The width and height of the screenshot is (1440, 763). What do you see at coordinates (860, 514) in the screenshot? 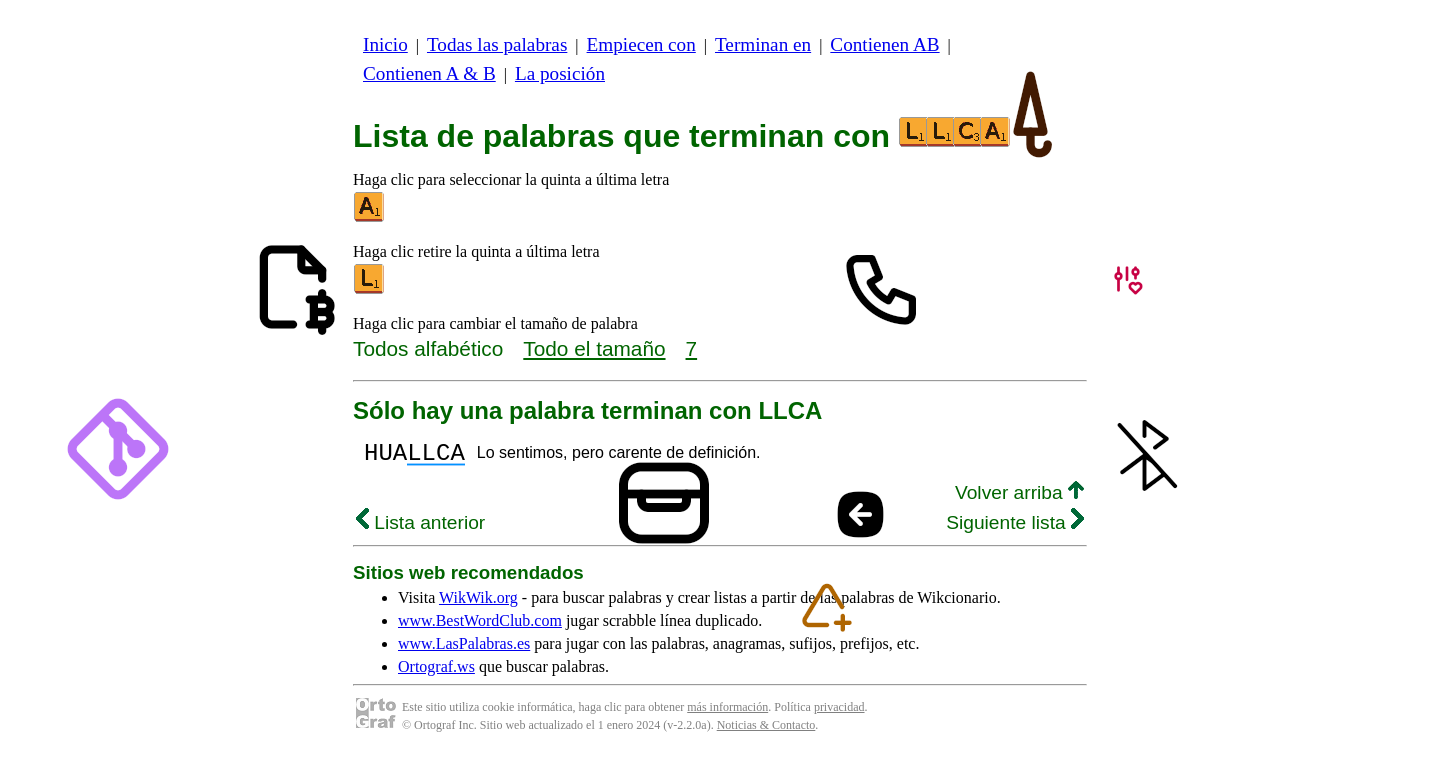
I see `go back to the previous screen` at bounding box center [860, 514].